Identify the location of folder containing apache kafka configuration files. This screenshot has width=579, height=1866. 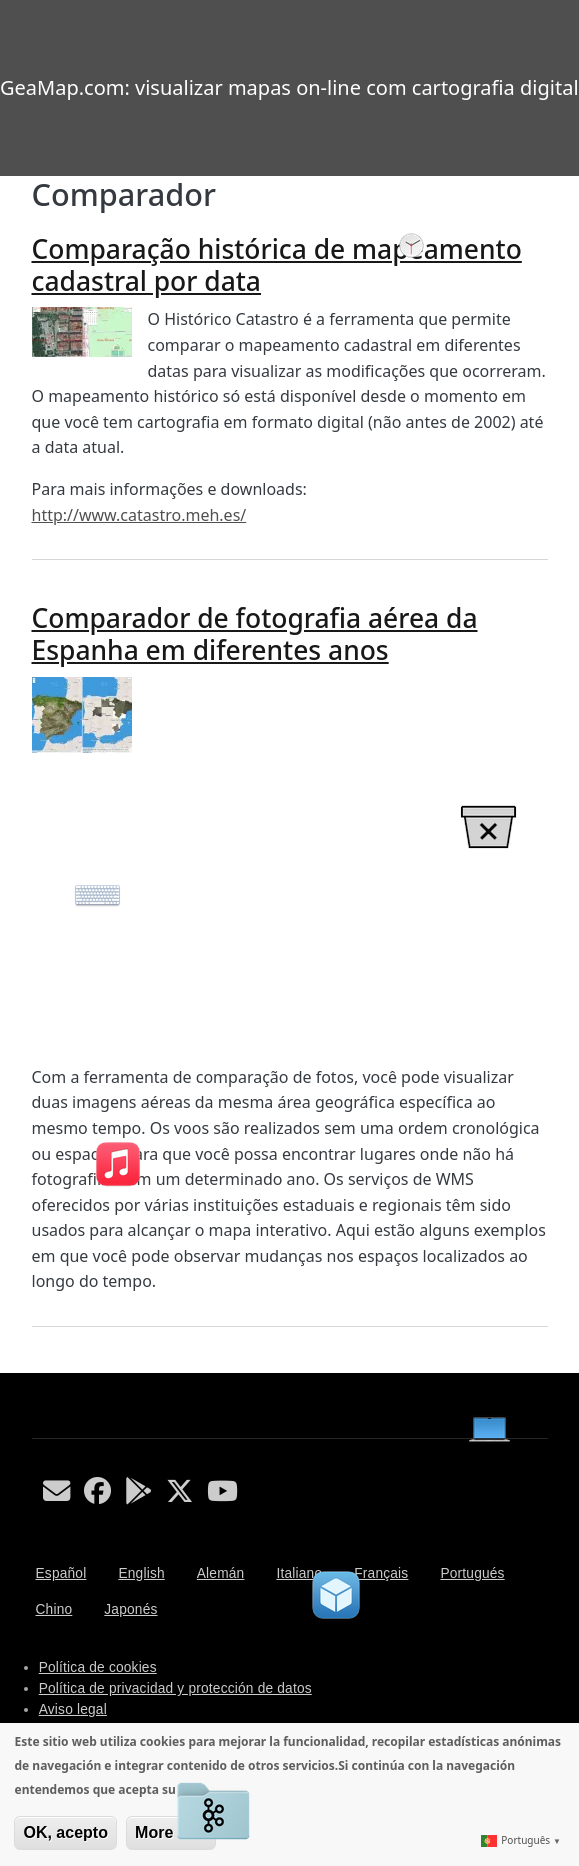
(213, 1813).